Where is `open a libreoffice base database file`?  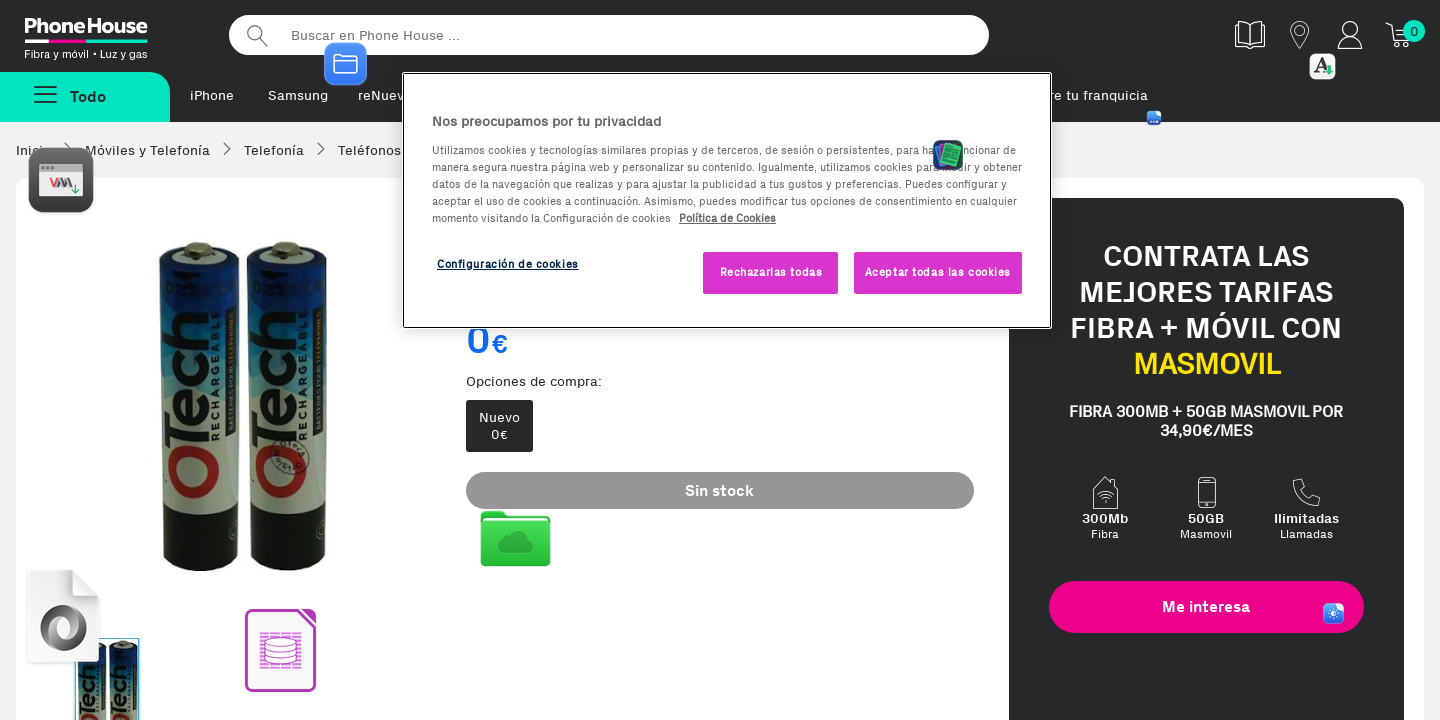 open a libreoffice base database file is located at coordinates (280, 650).